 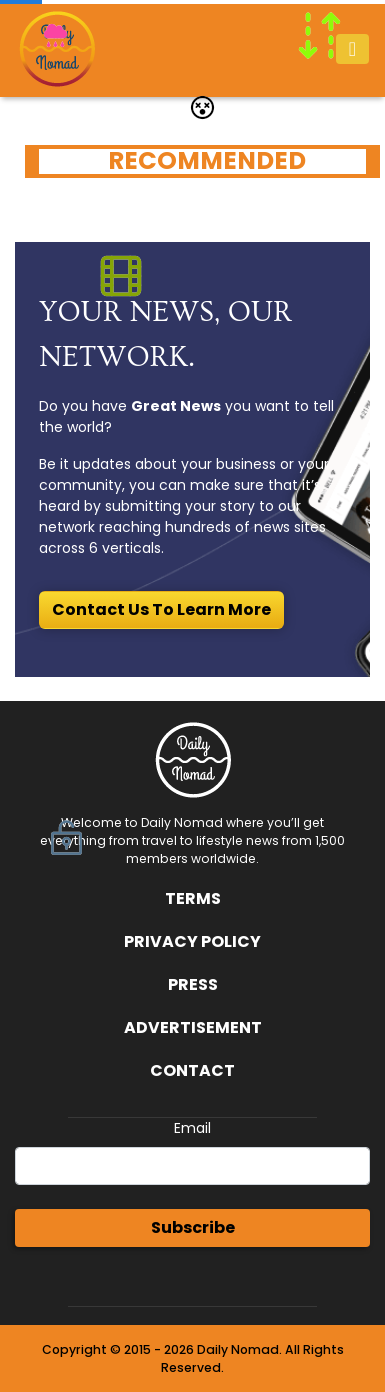 What do you see at coordinates (319, 35) in the screenshot?
I see `transfer data between two sources` at bounding box center [319, 35].